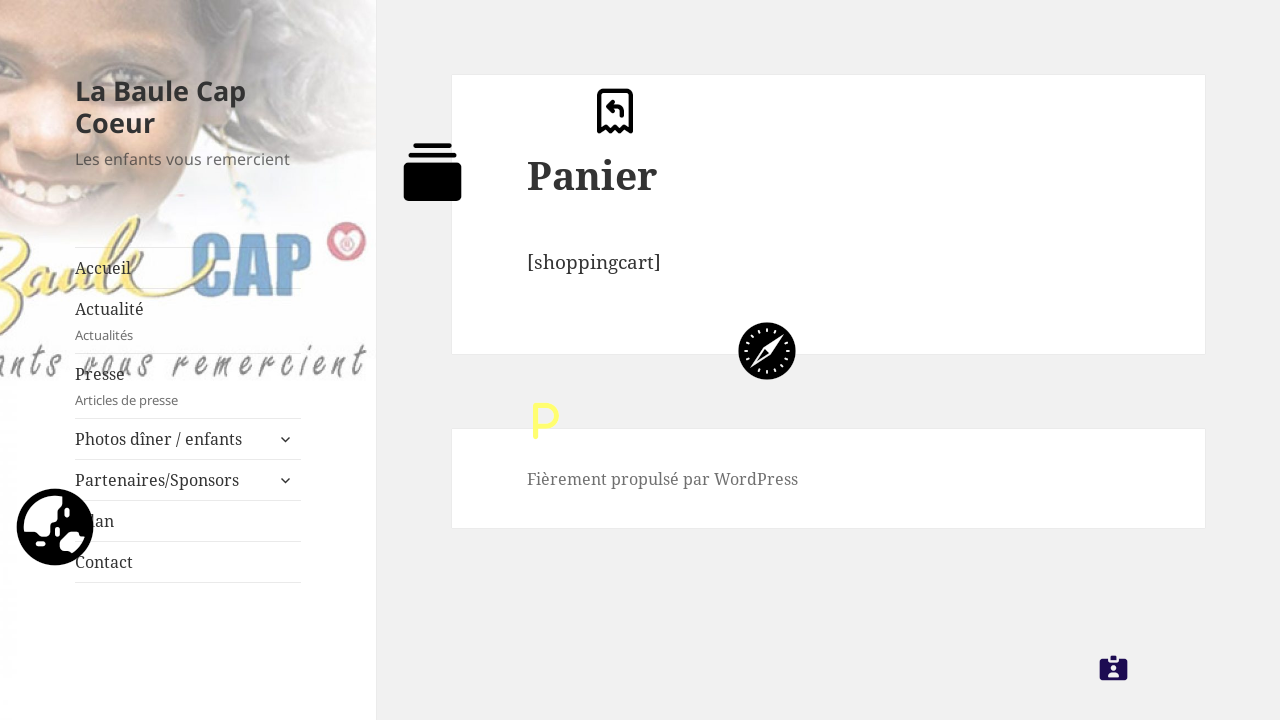 This screenshot has height=720, width=1280. I want to click on indicates parking availability or location, so click(546, 421).